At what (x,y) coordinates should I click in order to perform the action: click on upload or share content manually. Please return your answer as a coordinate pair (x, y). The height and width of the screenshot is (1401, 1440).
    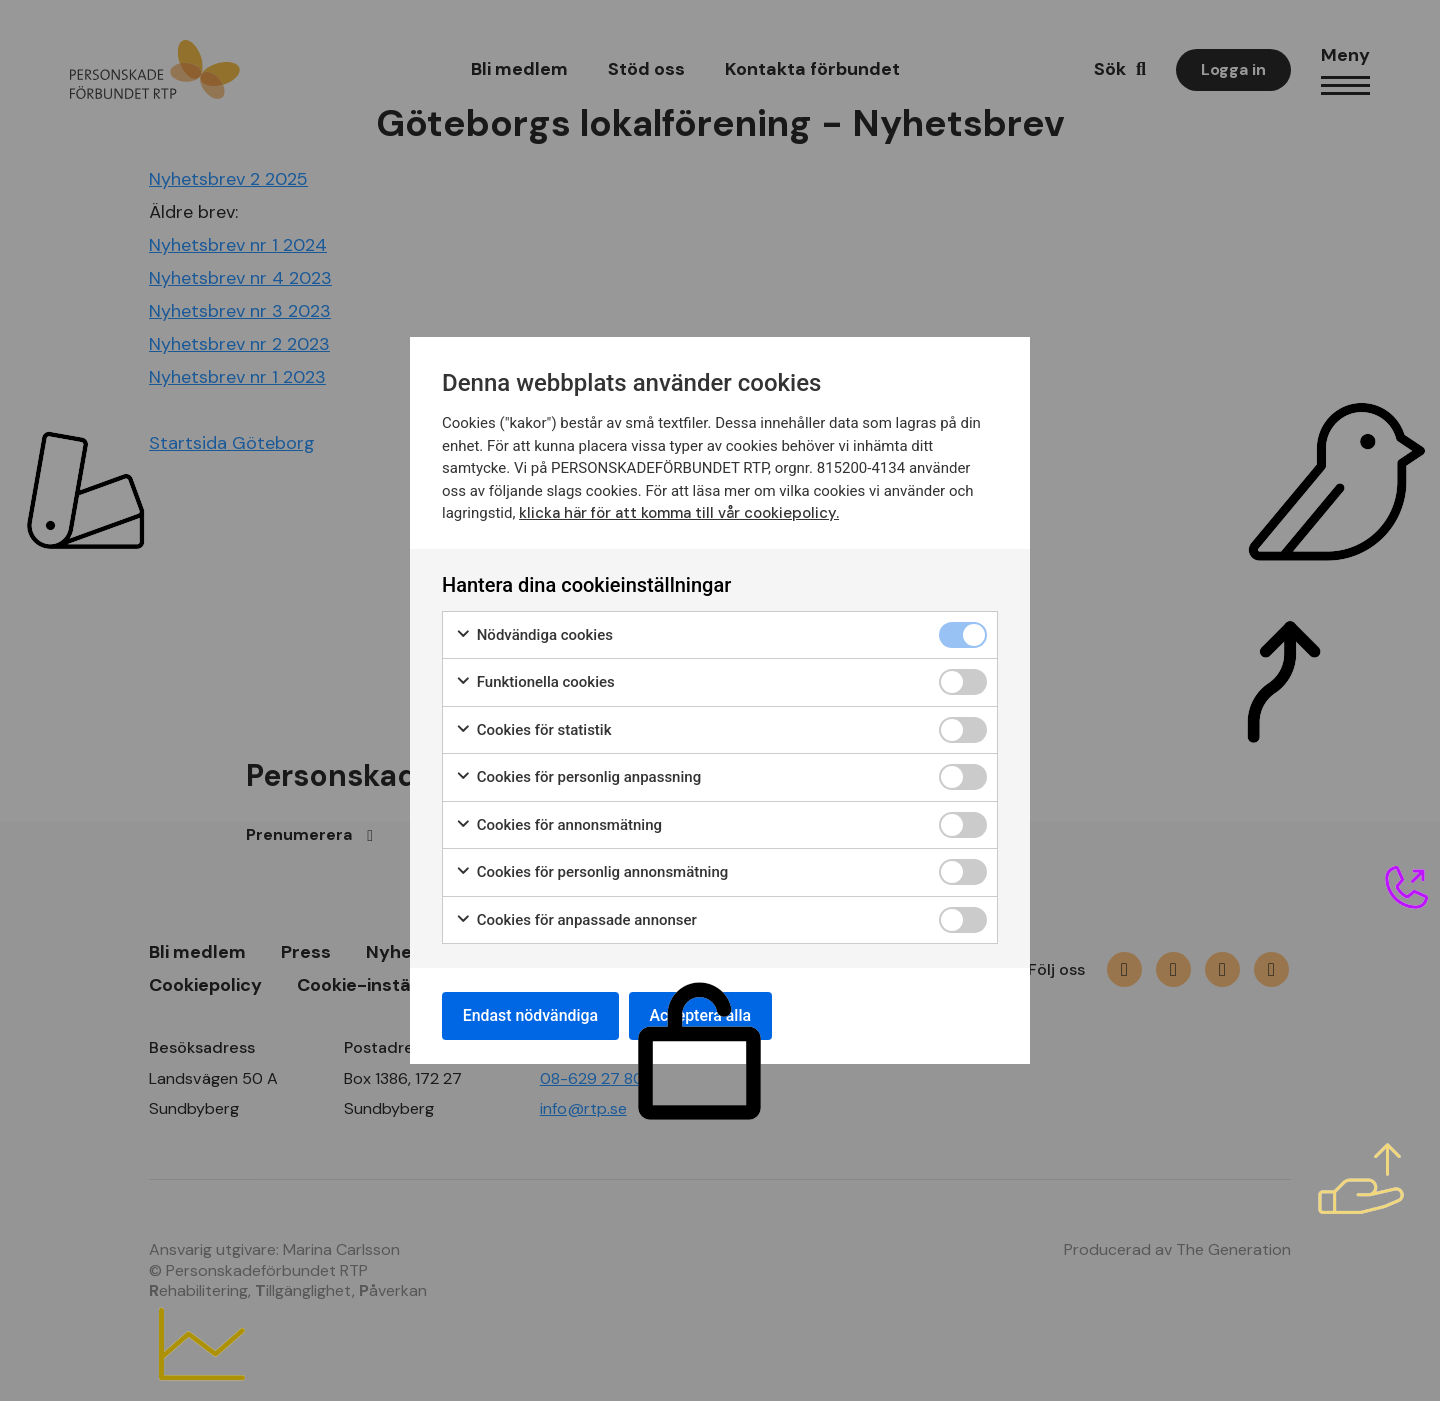
    Looking at the image, I should click on (1364, 1183).